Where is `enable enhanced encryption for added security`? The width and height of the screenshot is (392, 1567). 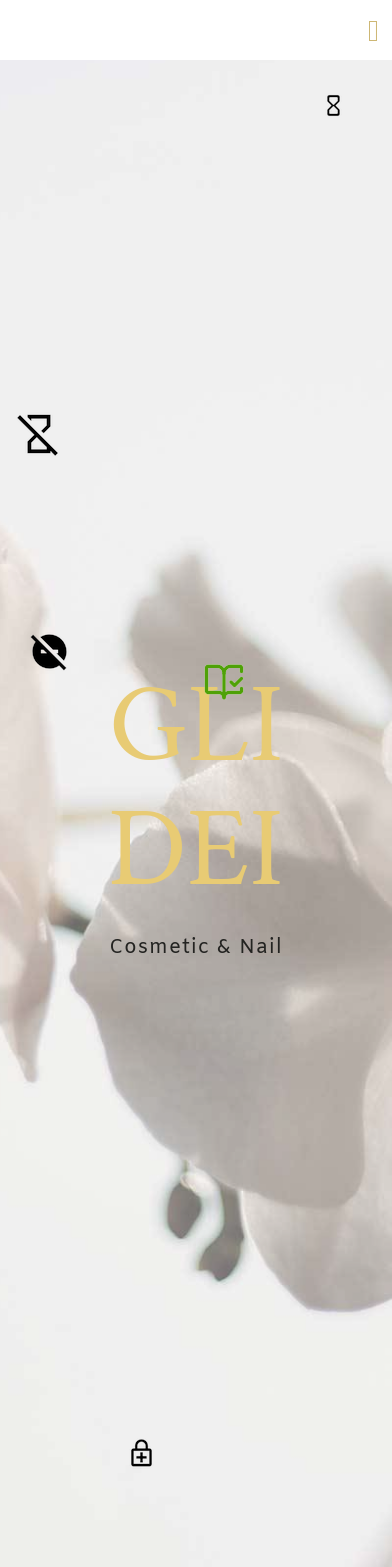
enable enhanced encryption for added security is located at coordinates (141, 1453).